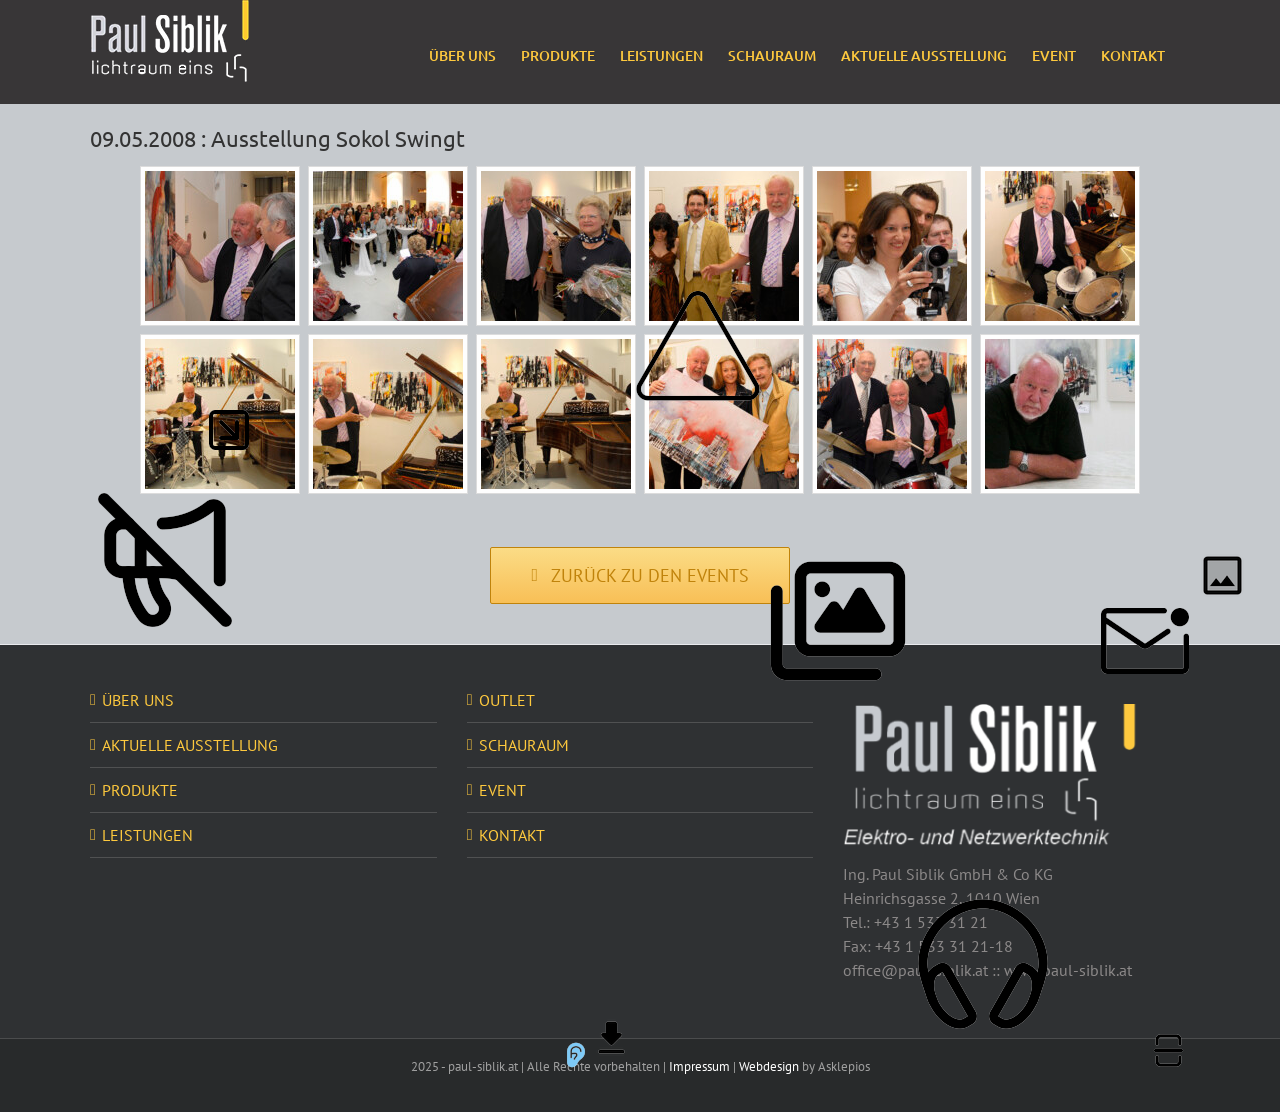 The height and width of the screenshot is (1112, 1280). Describe the element at coordinates (1222, 575) in the screenshot. I see `view image or photo` at that location.